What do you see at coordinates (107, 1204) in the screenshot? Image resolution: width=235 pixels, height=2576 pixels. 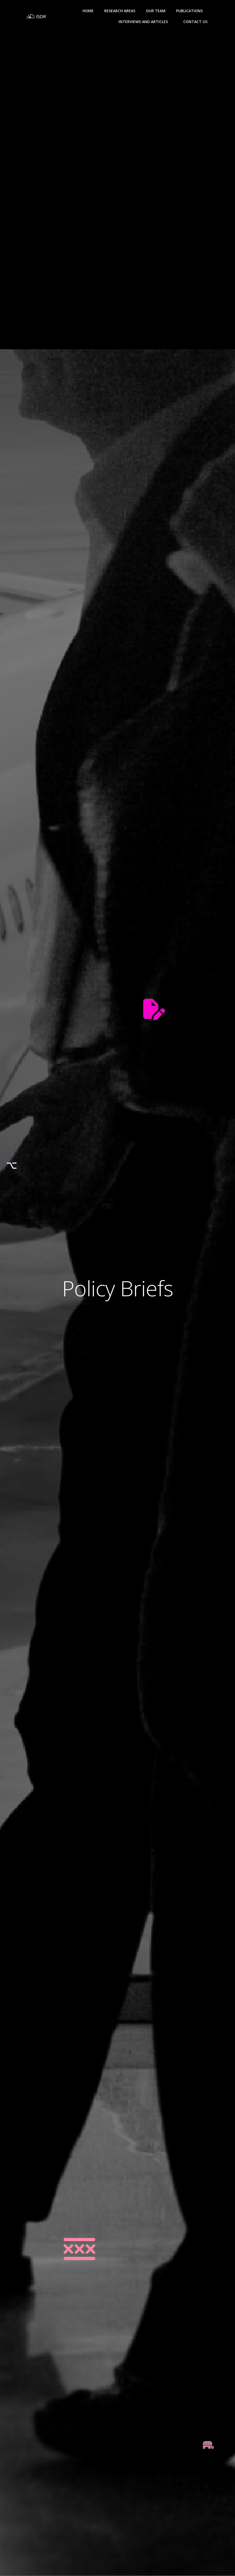 I see `open the store or shop` at bounding box center [107, 1204].